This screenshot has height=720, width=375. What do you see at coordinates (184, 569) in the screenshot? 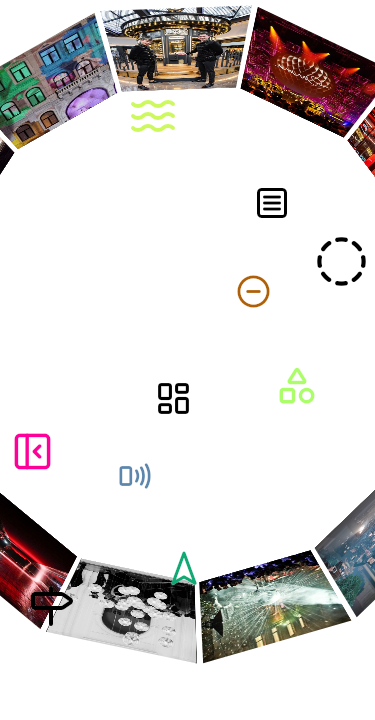
I see `navigate to current destination` at bounding box center [184, 569].